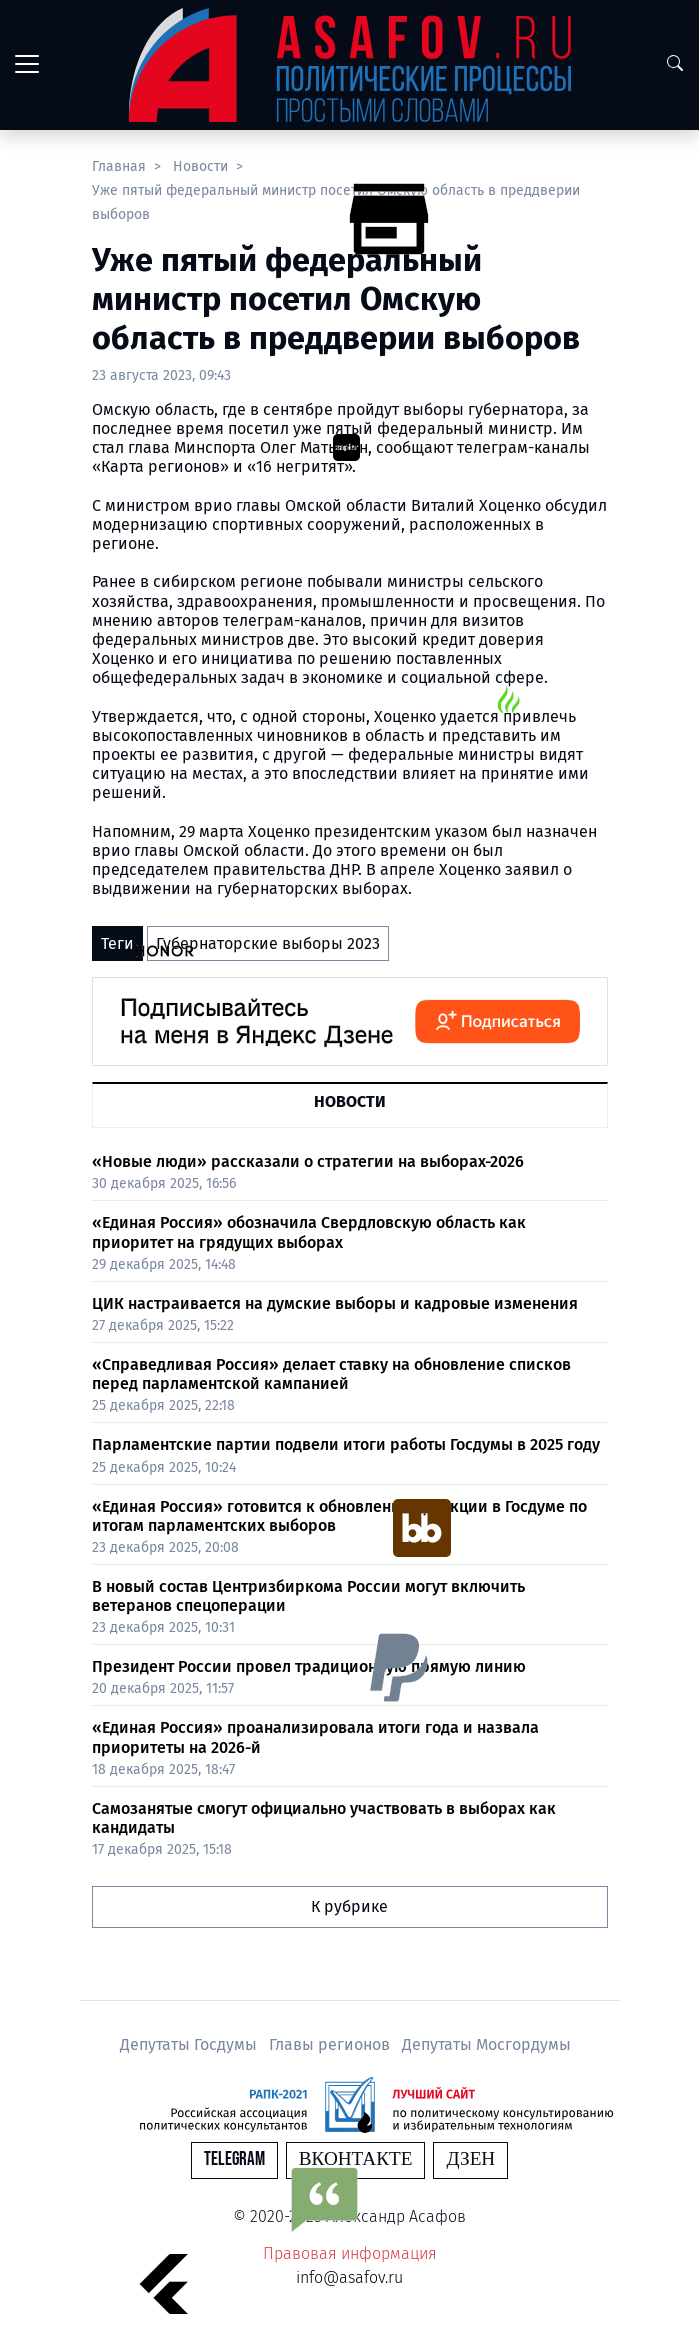  Describe the element at coordinates (365, 2122) in the screenshot. I see `indicates trending or popular content` at that location.